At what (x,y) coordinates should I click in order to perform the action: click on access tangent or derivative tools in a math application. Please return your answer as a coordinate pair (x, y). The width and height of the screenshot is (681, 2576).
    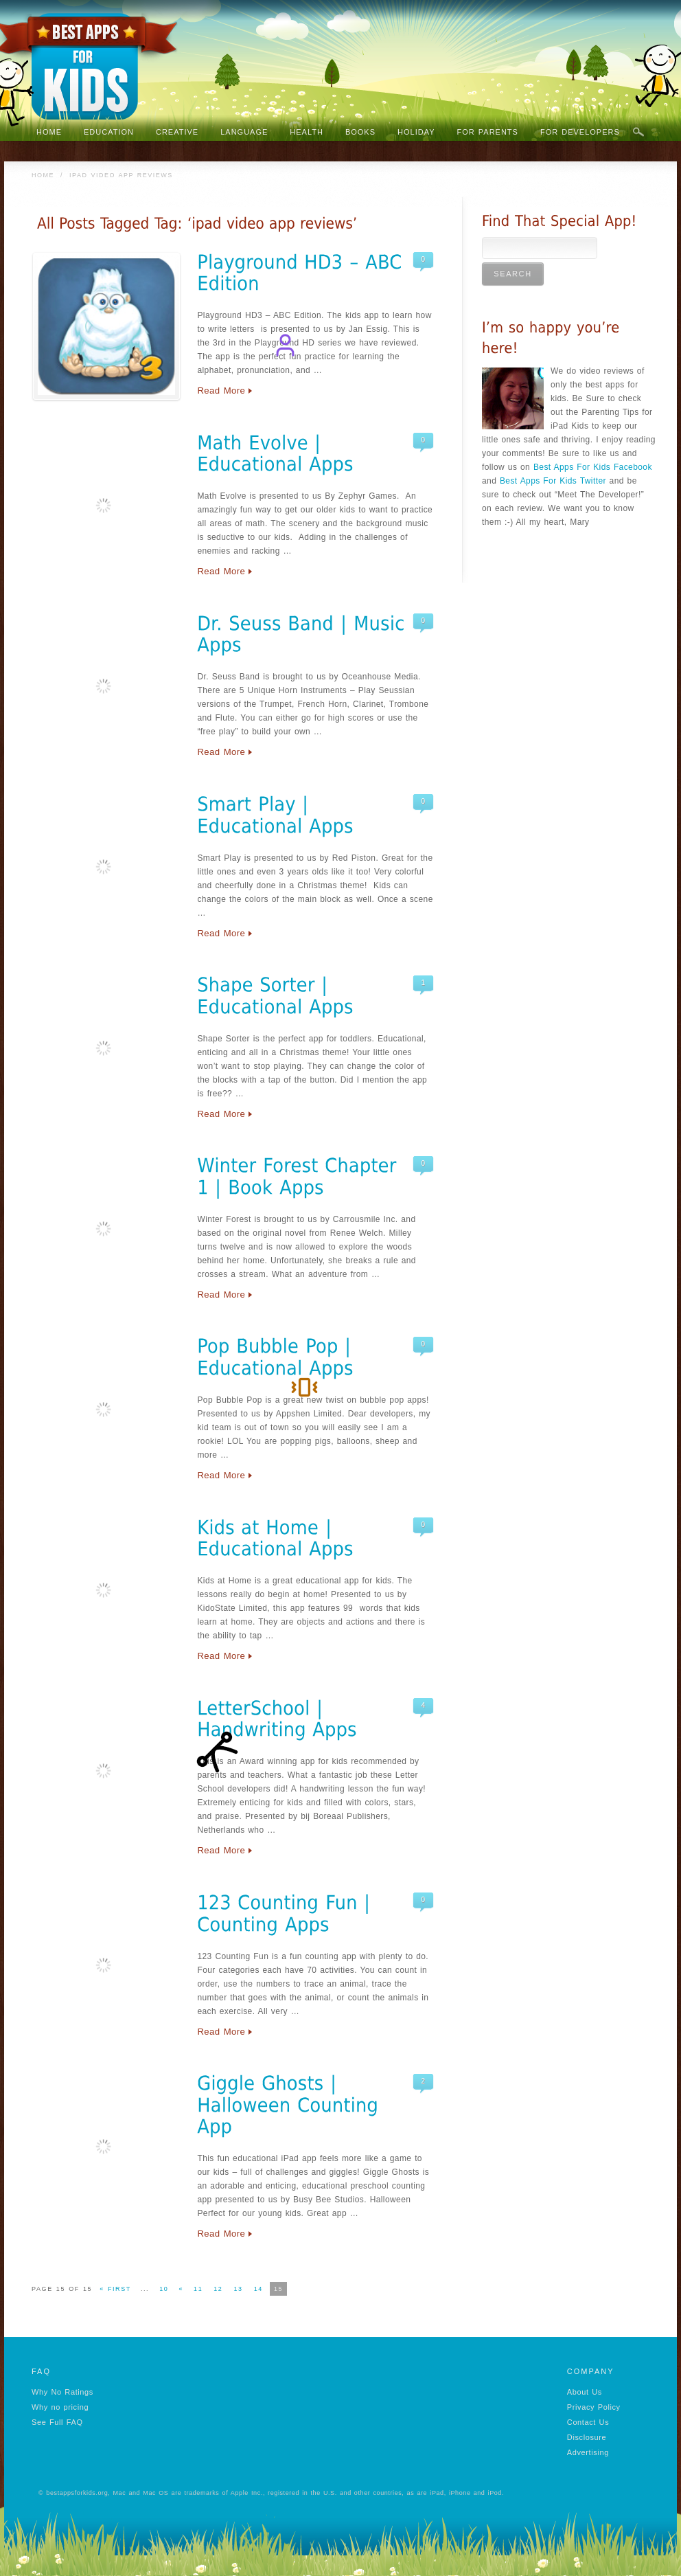
    Looking at the image, I should click on (217, 1752).